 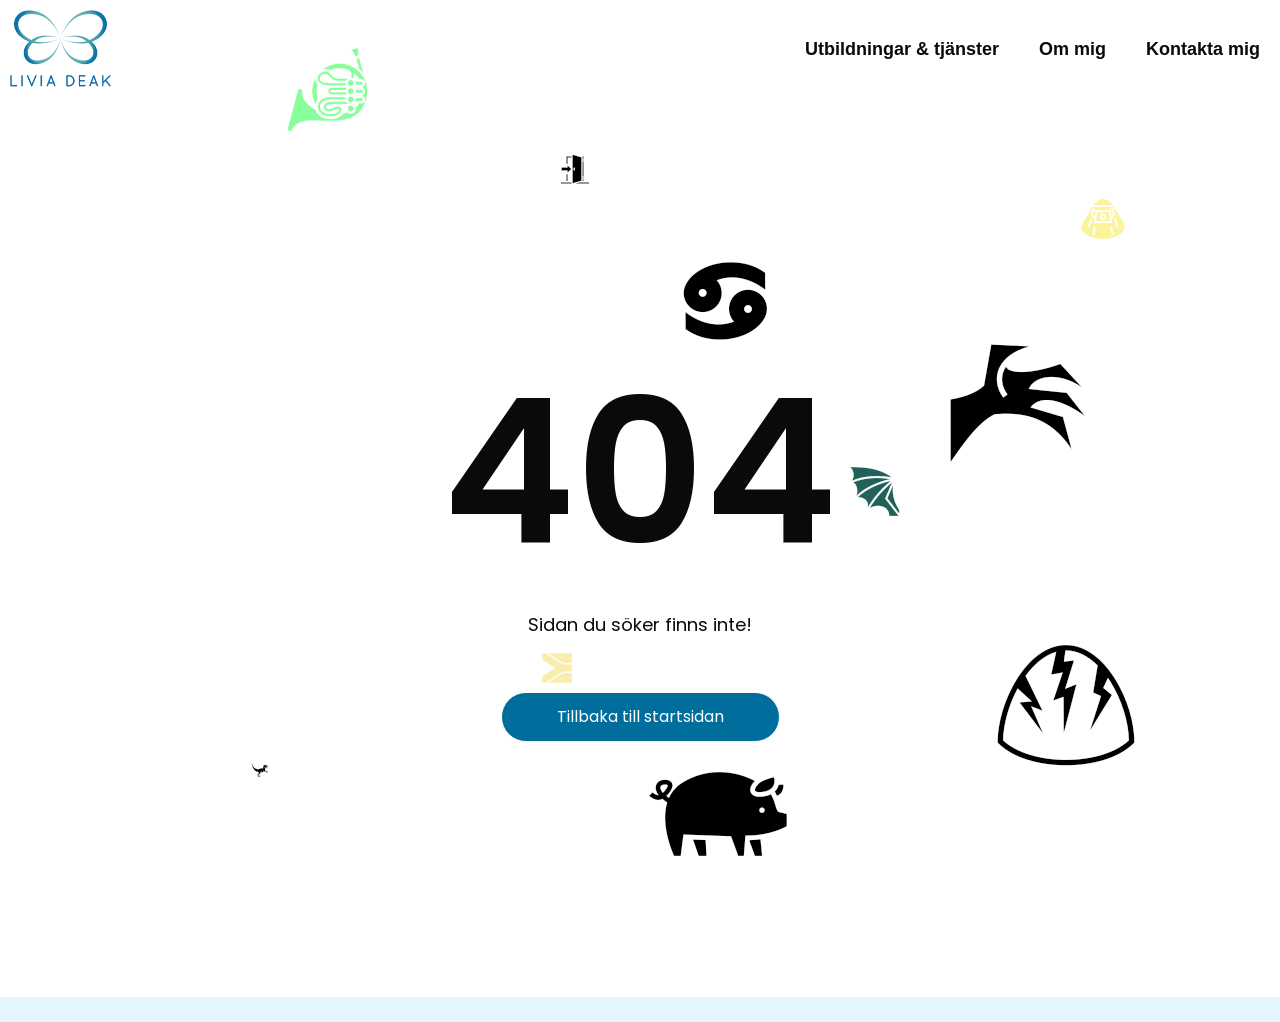 I want to click on view space mission or spacecraft content, so click(x=1103, y=219).